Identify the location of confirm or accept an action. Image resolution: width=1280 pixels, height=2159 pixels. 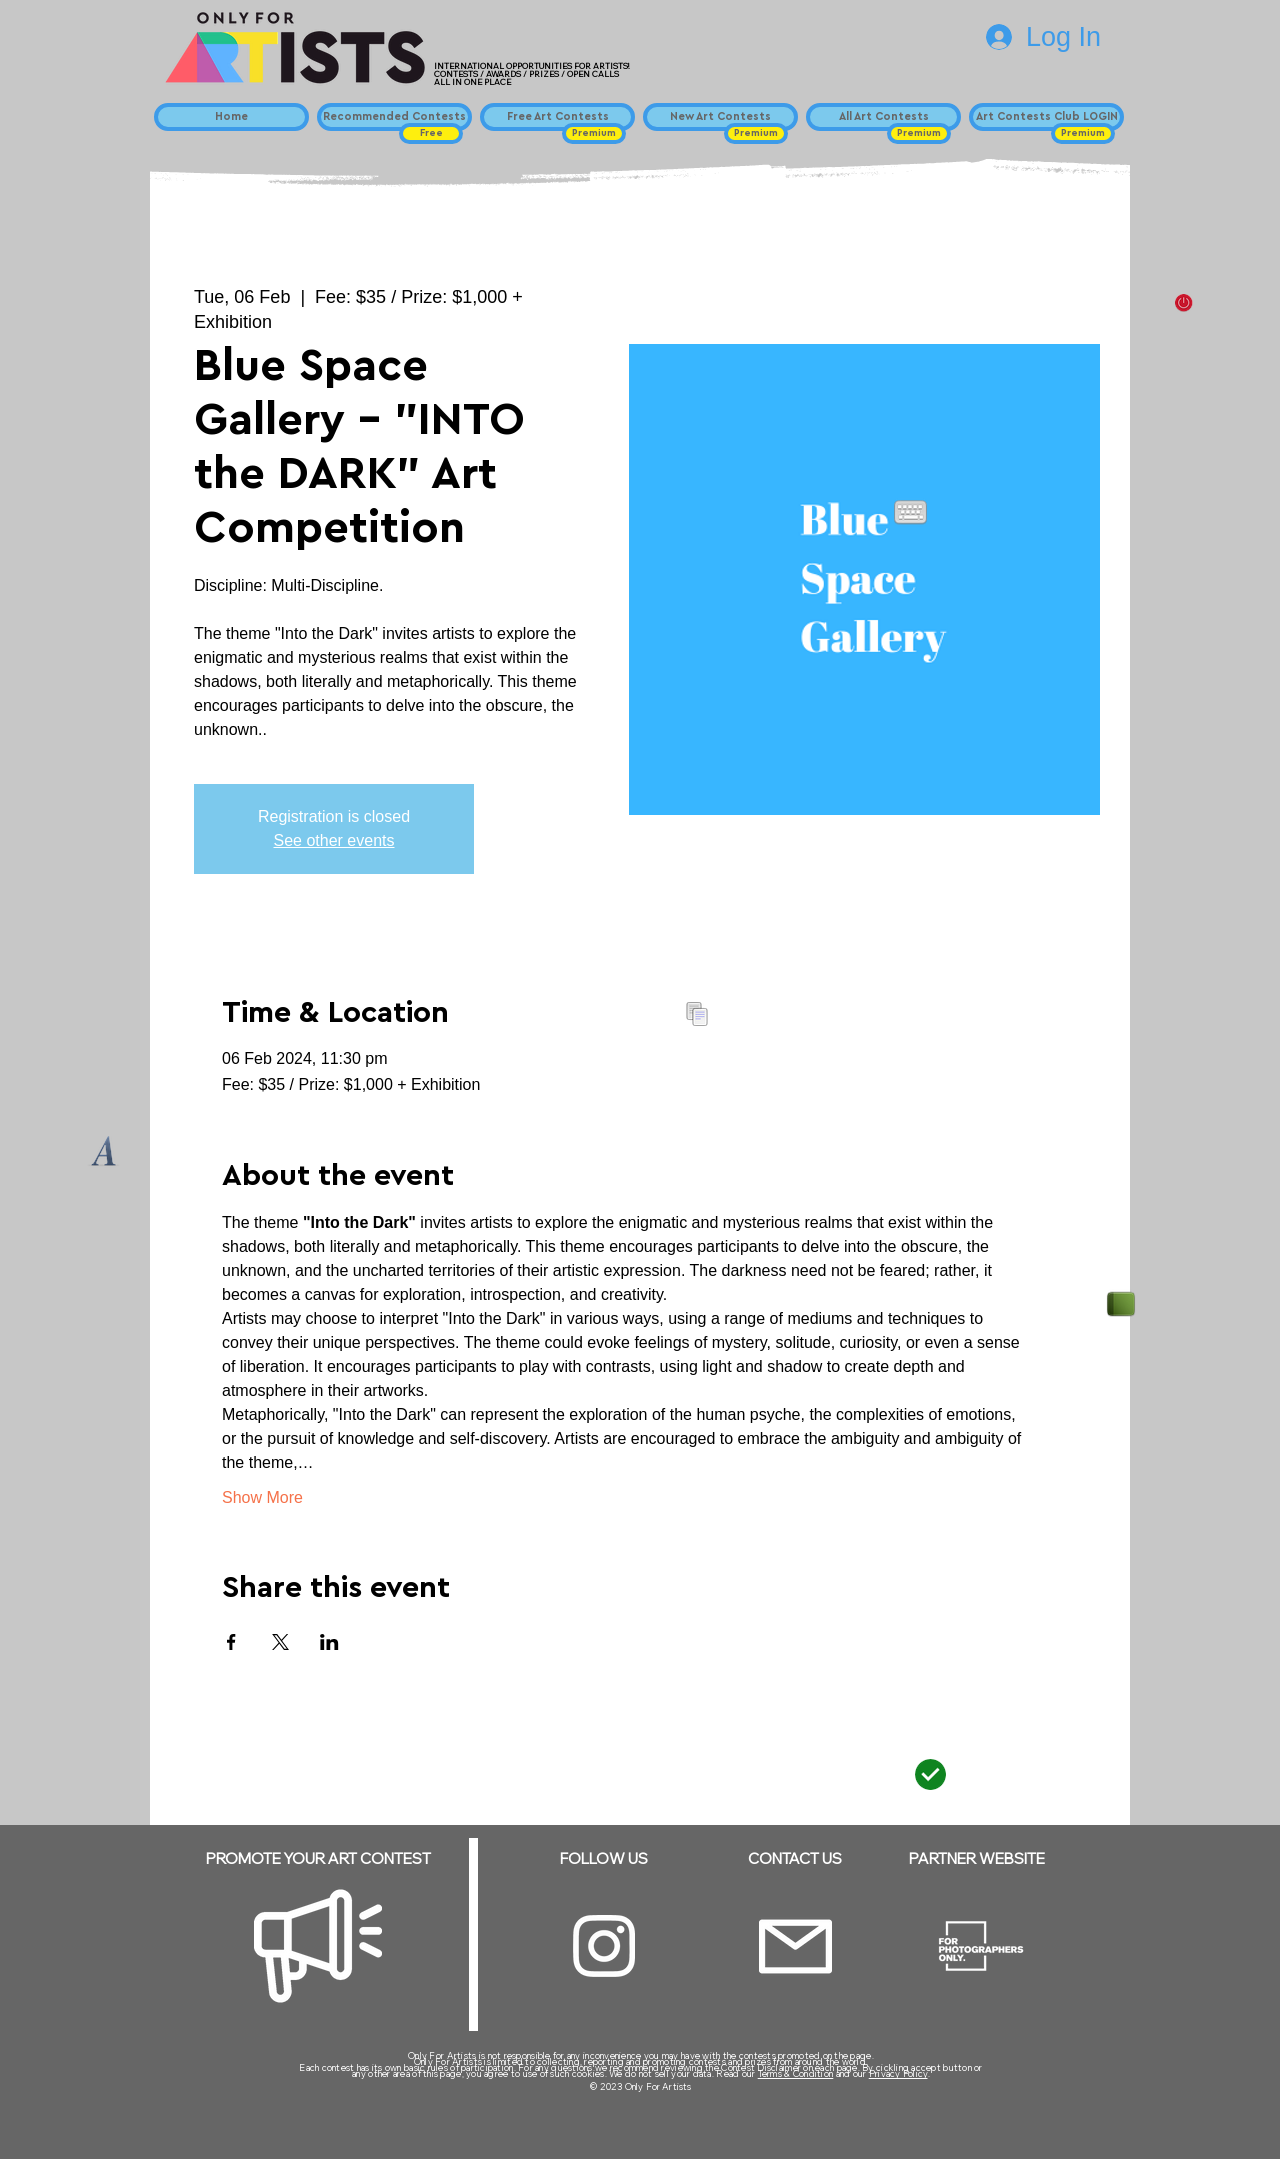
(930, 1774).